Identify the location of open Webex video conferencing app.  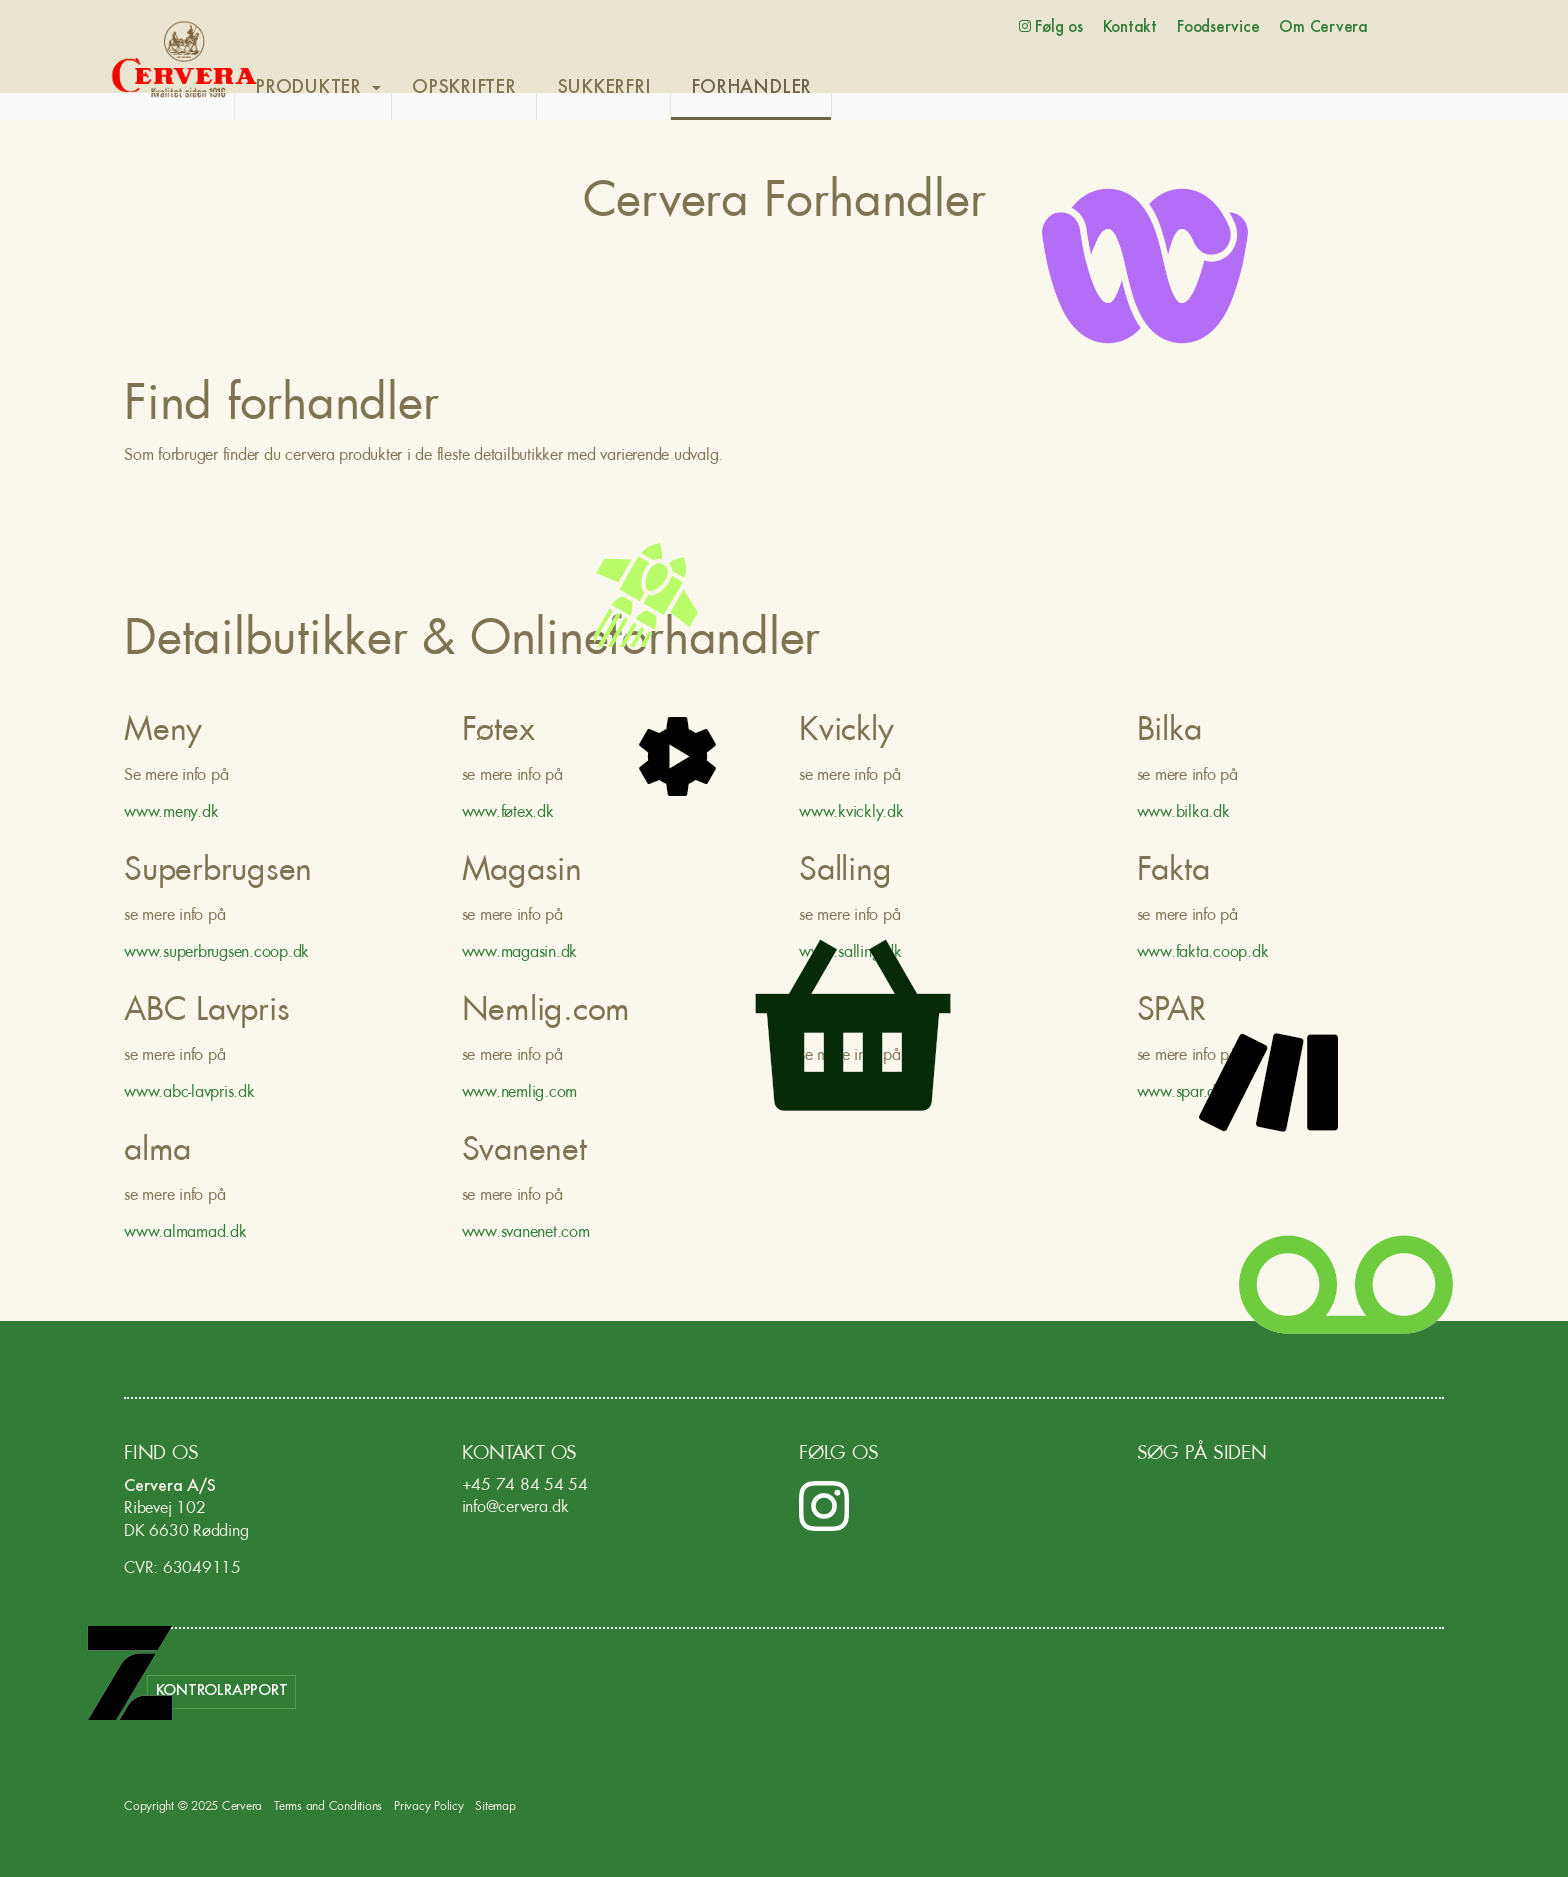
(1145, 266).